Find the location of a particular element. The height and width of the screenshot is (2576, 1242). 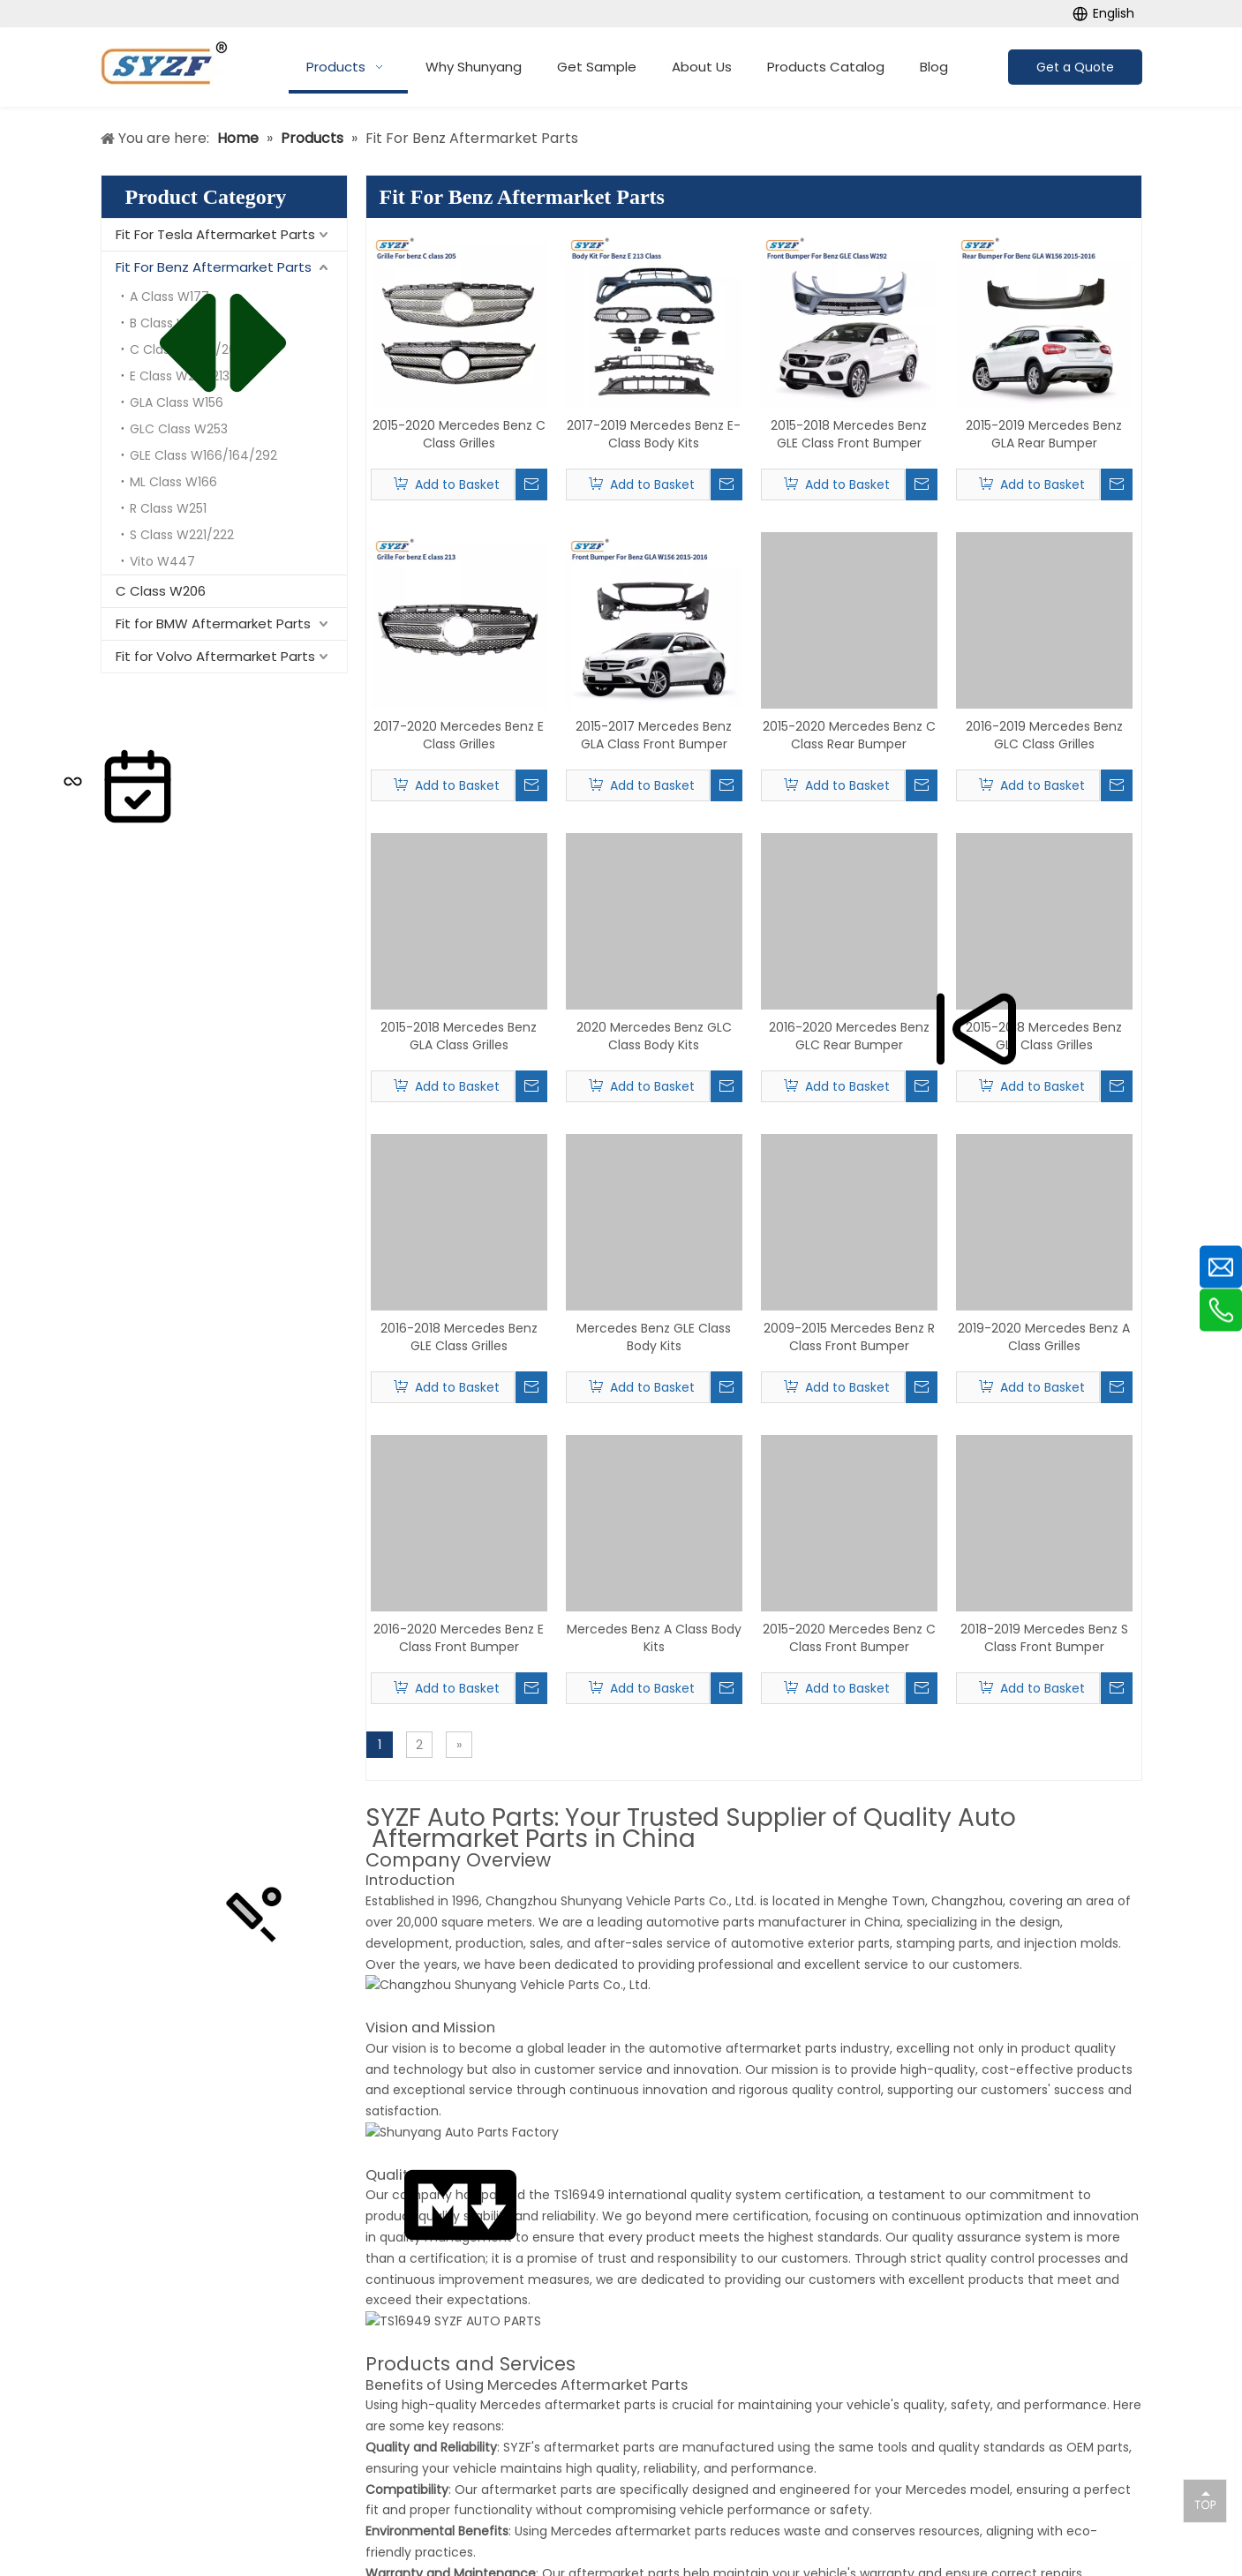

skip to previous track is located at coordinates (976, 1029).